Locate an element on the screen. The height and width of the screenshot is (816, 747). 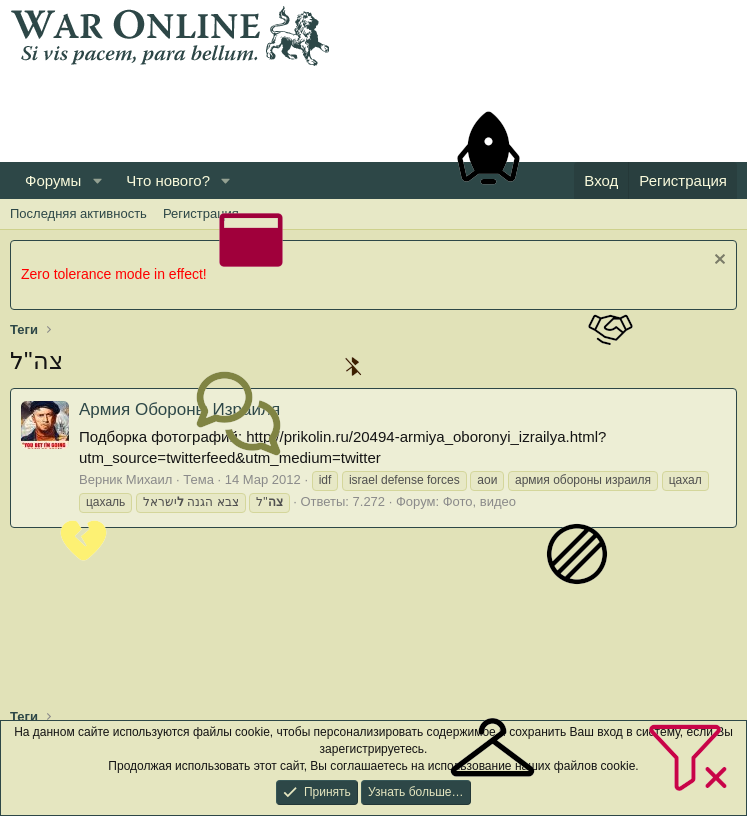
clear all active filters is located at coordinates (685, 755).